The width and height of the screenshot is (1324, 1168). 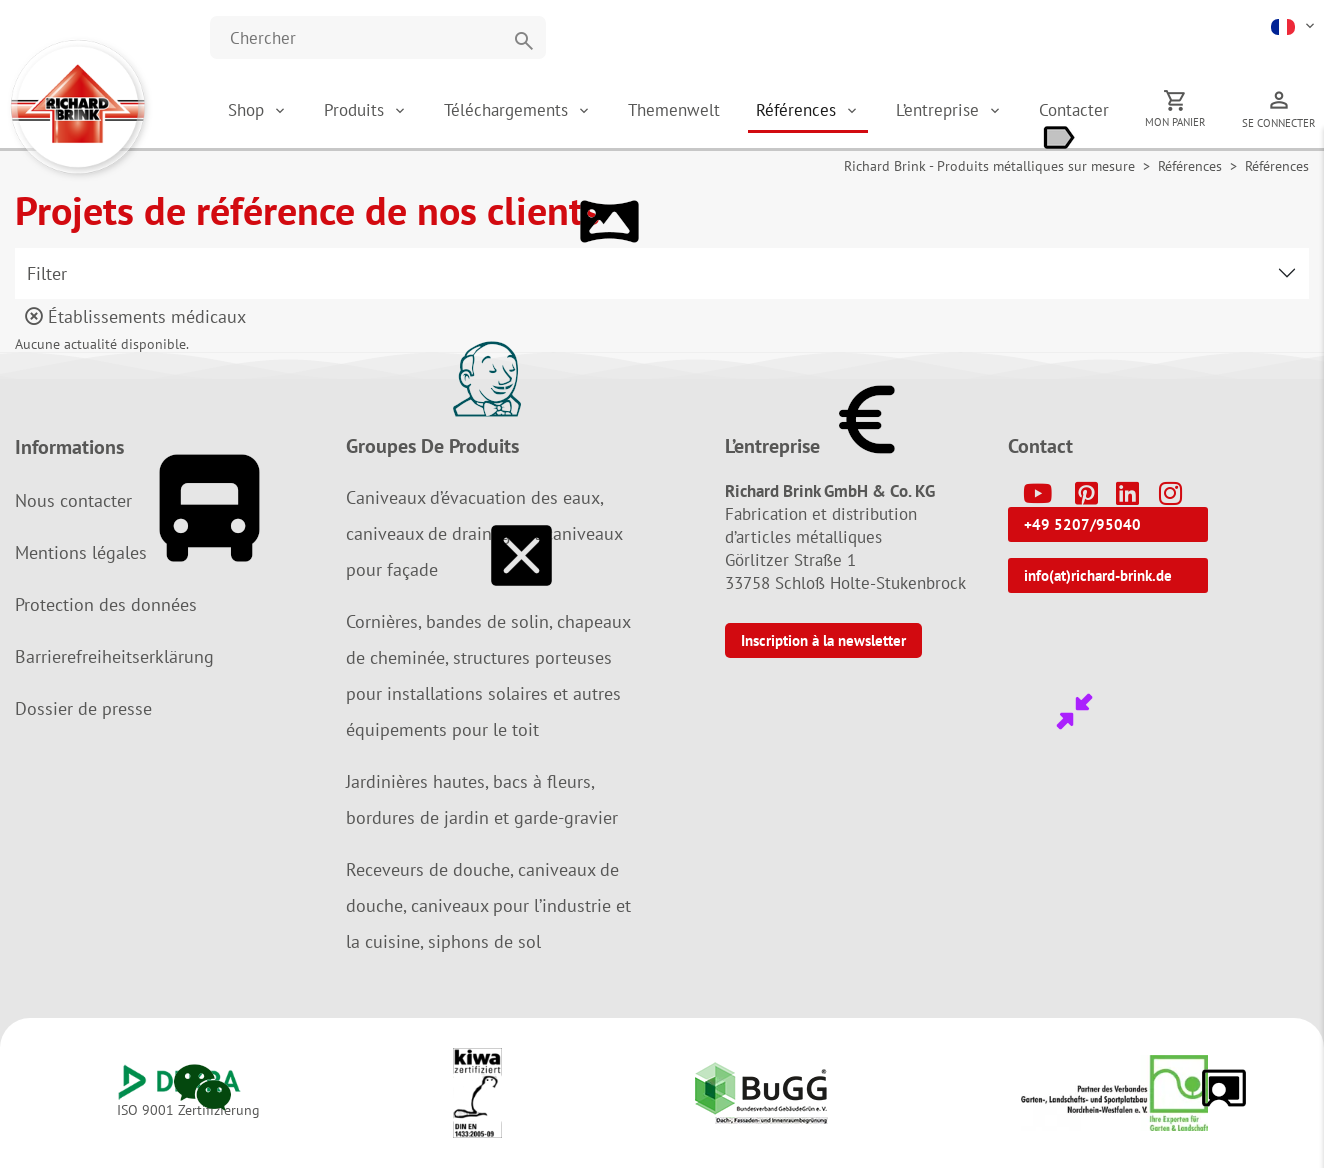 What do you see at coordinates (487, 379) in the screenshot?
I see `Jenkins CI/CD automation server logo` at bounding box center [487, 379].